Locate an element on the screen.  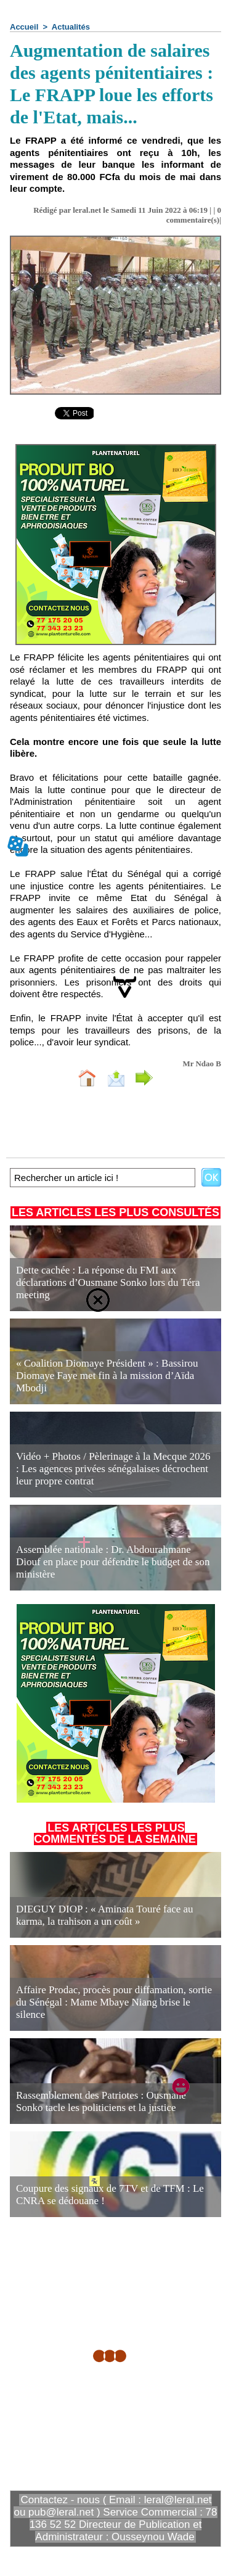
react with a laugh emoji is located at coordinates (180, 2086).